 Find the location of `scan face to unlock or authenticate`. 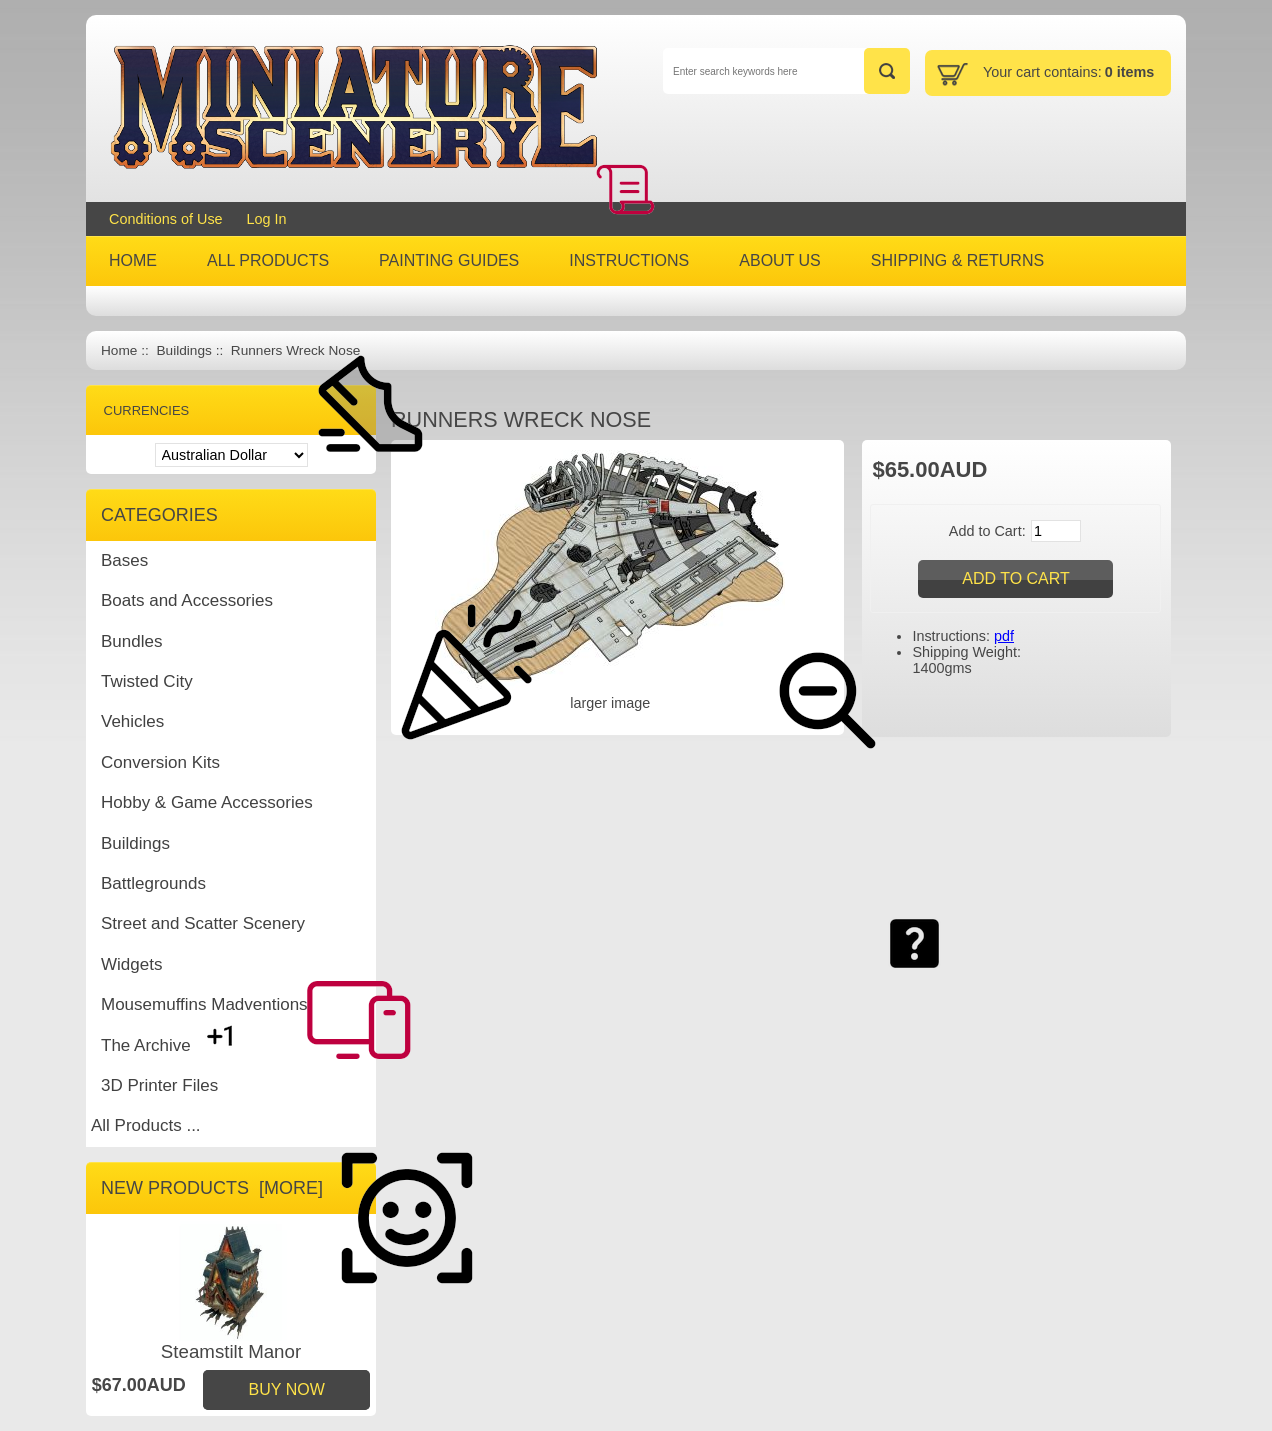

scan face to unlock or authenticate is located at coordinates (407, 1218).